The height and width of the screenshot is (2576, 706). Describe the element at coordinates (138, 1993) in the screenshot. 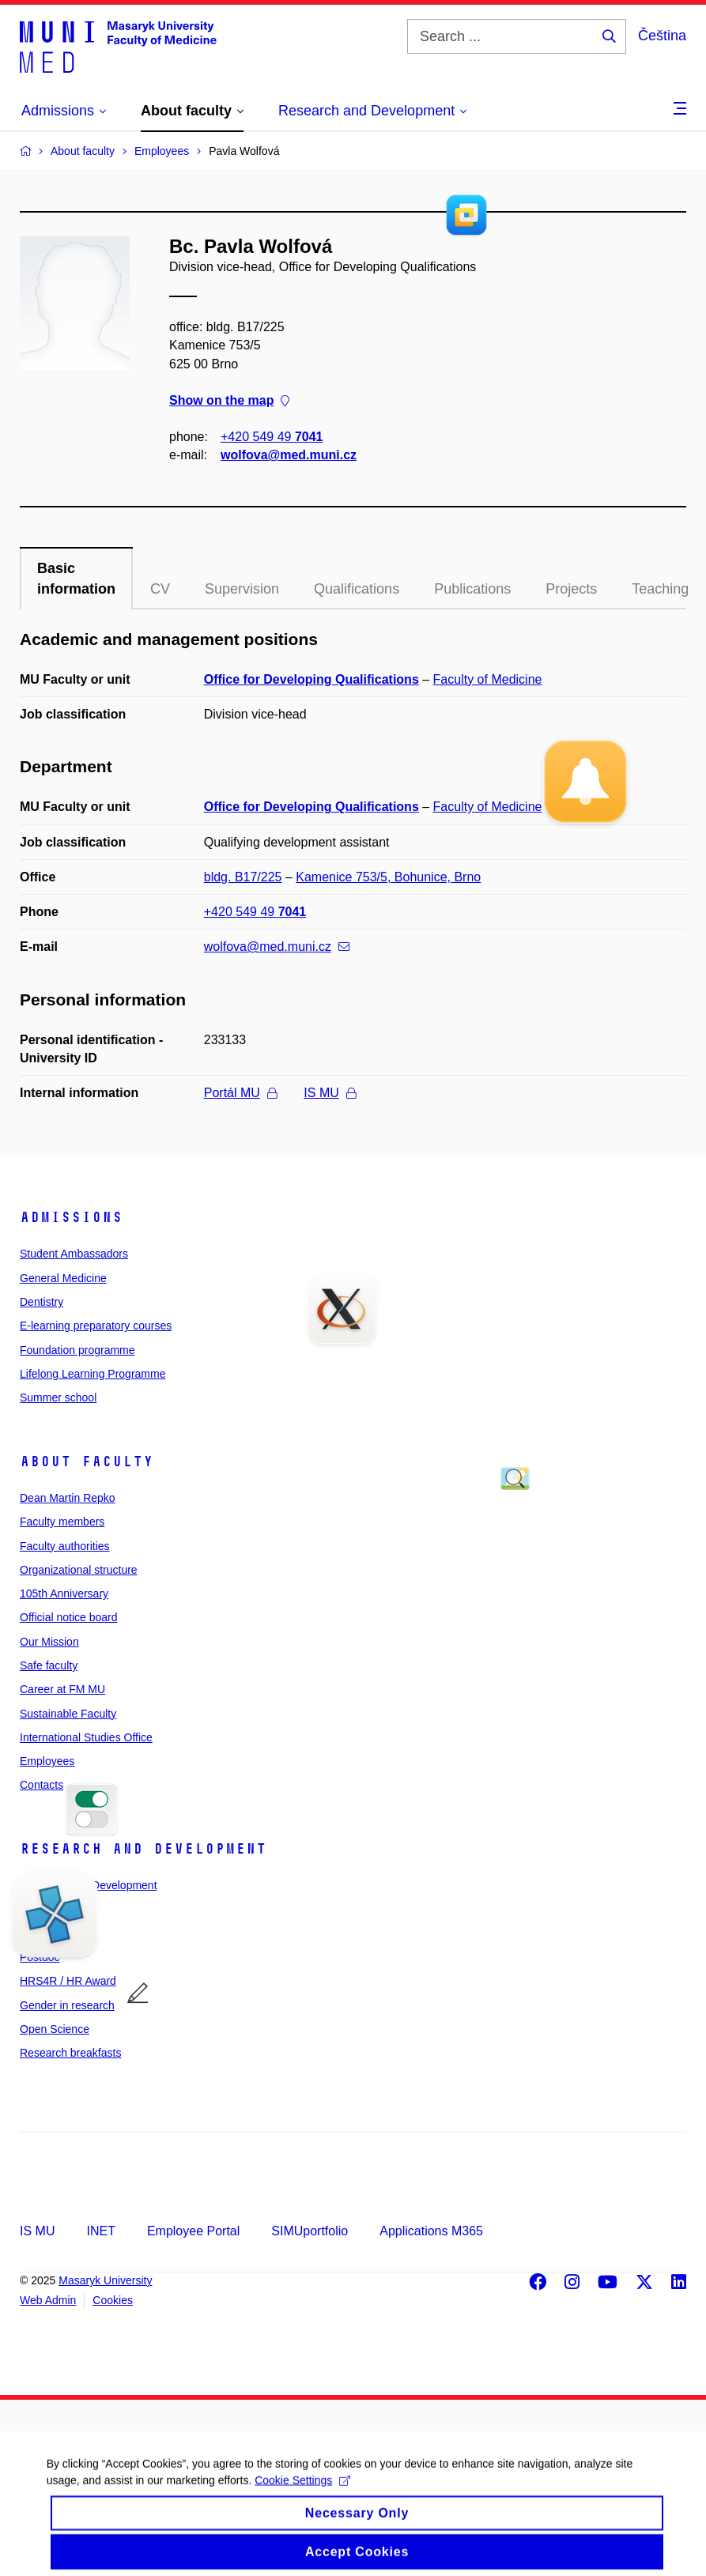

I see `edit app launcher settings` at that location.